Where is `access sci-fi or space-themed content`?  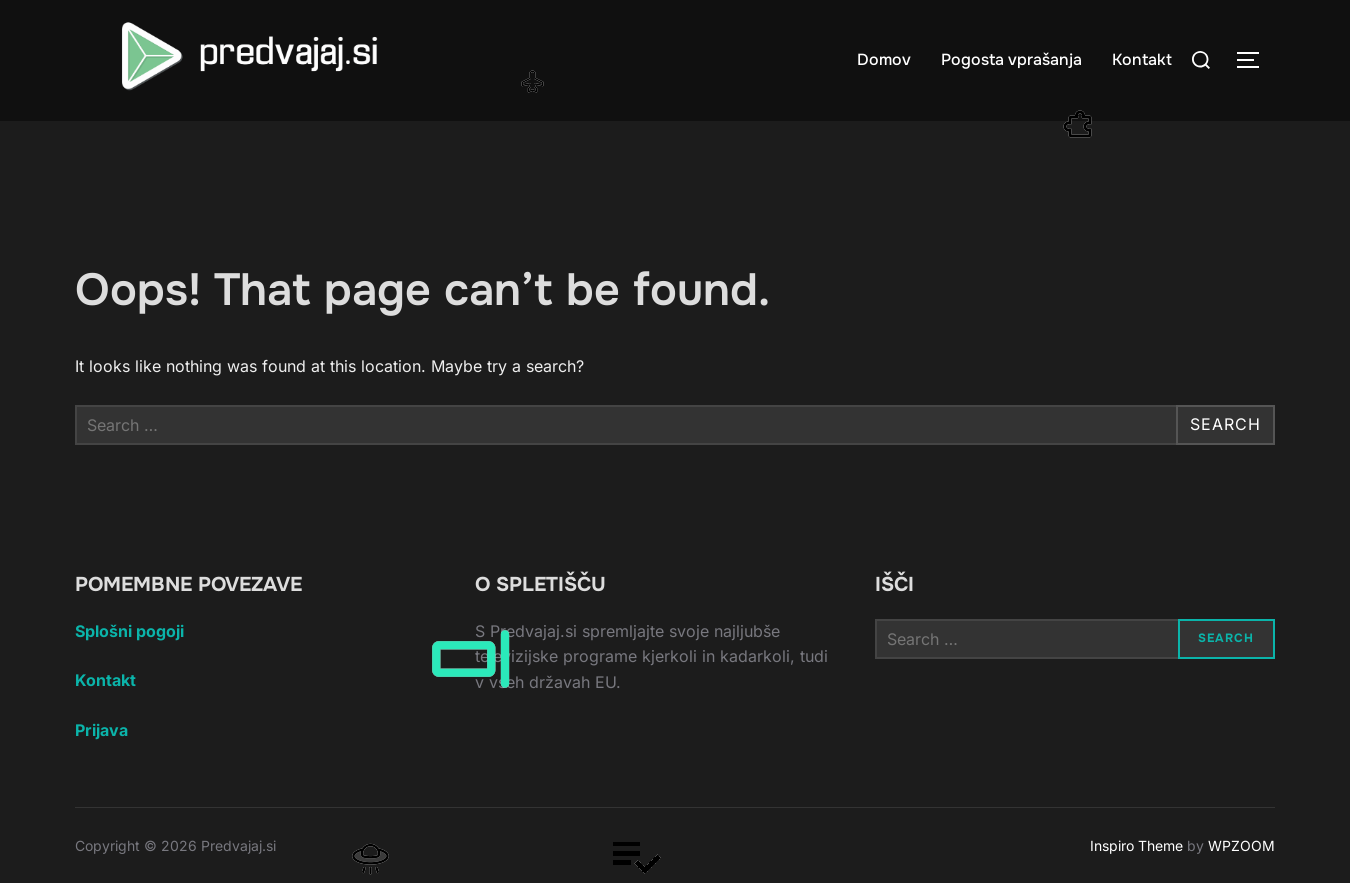
access sci-fi or space-themed content is located at coordinates (370, 858).